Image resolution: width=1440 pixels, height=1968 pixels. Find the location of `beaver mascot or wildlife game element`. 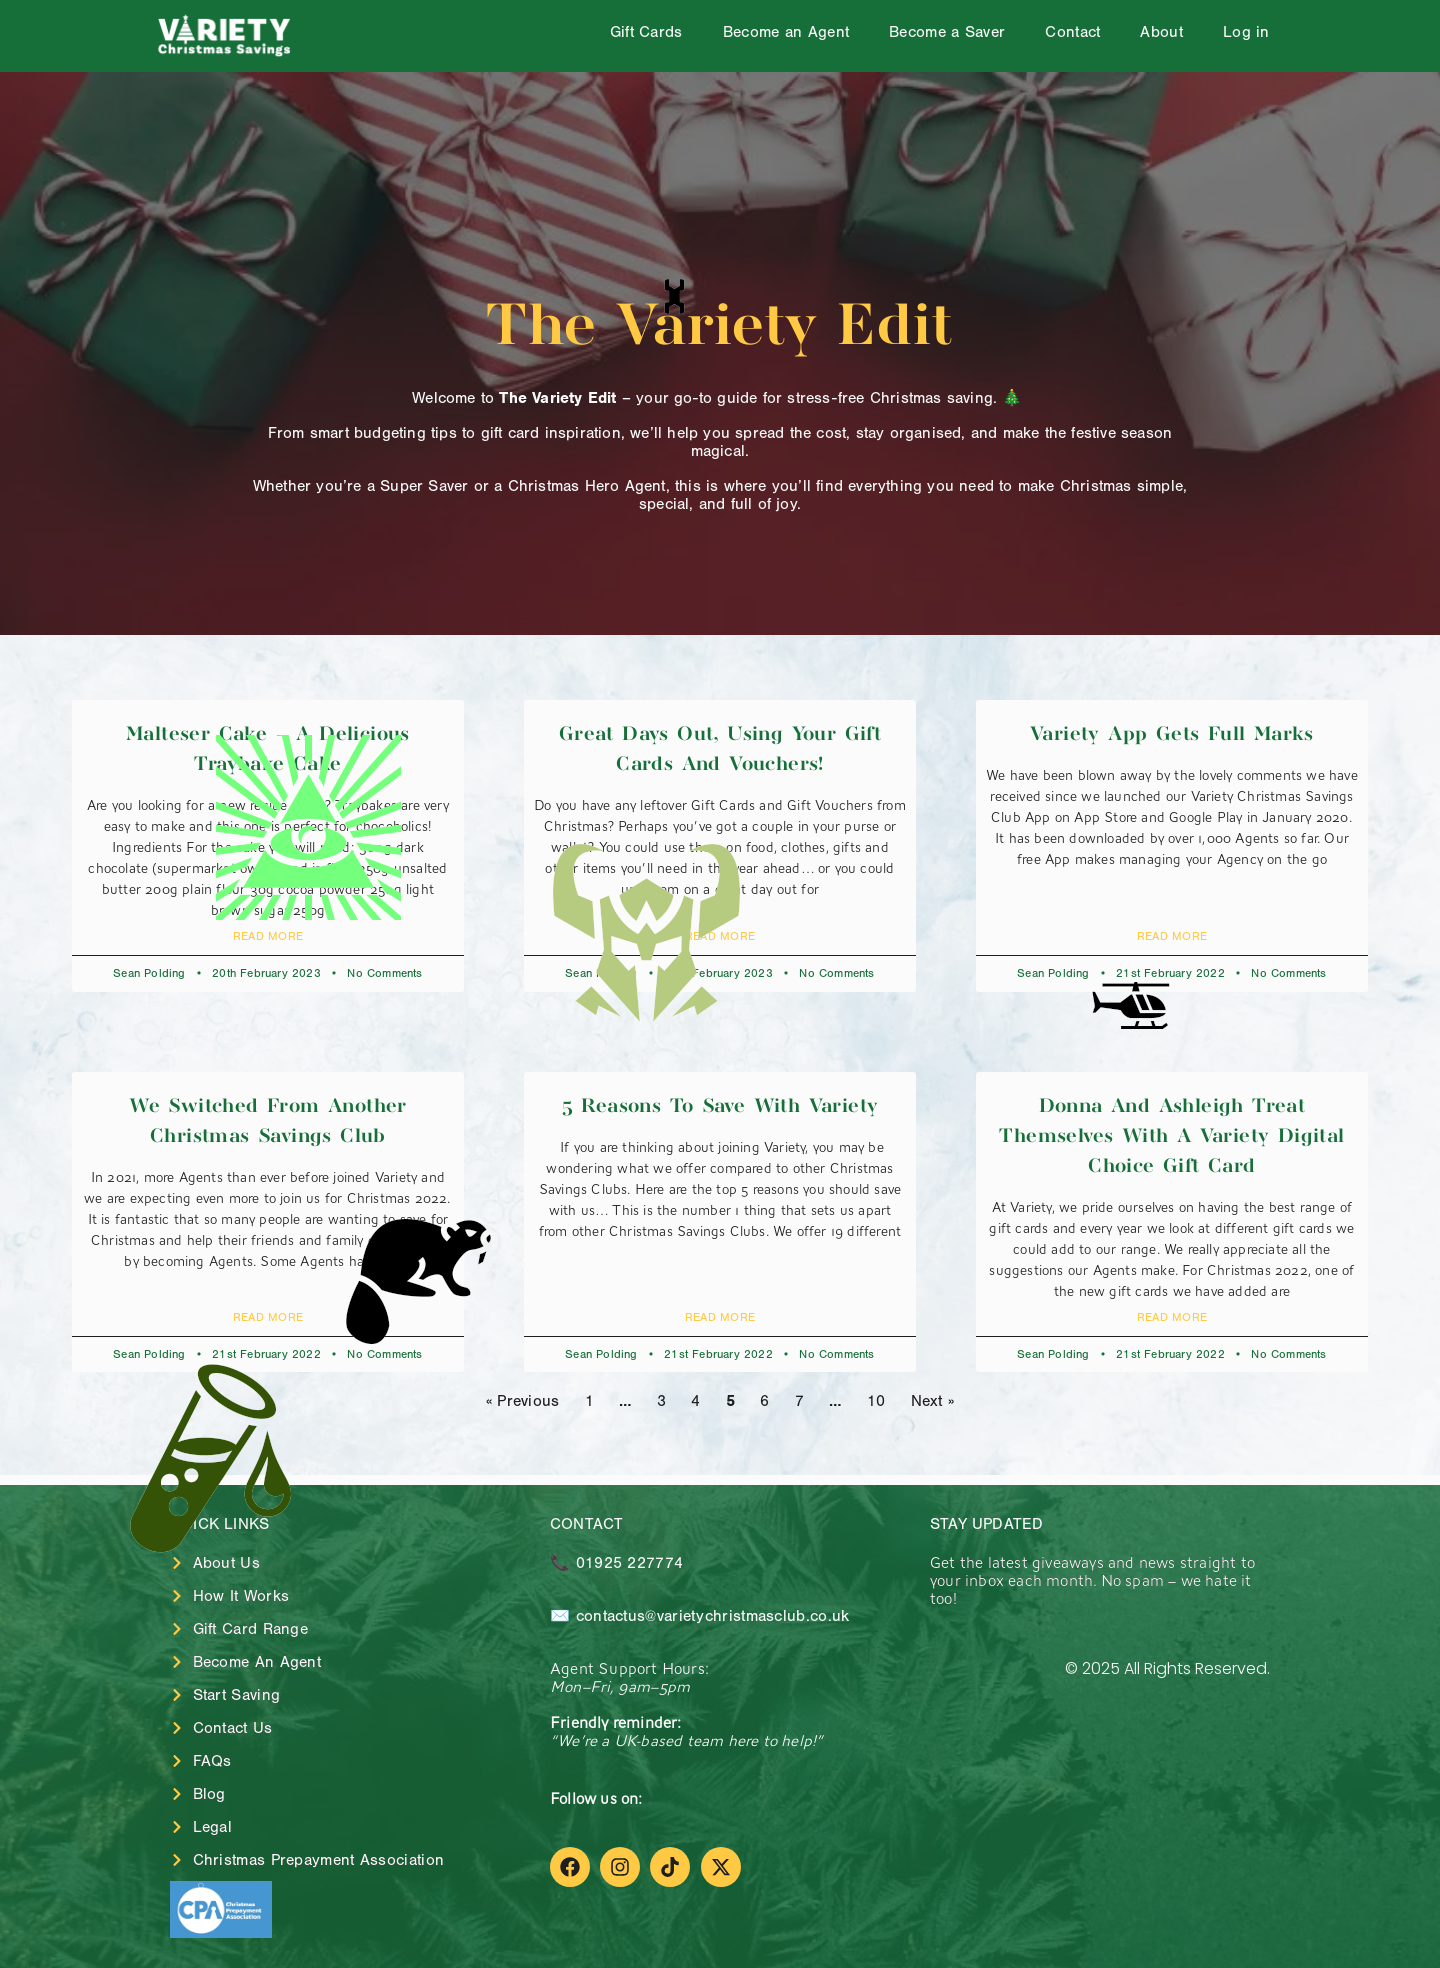

beaver mascot or wildlife game element is located at coordinates (418, 1281).